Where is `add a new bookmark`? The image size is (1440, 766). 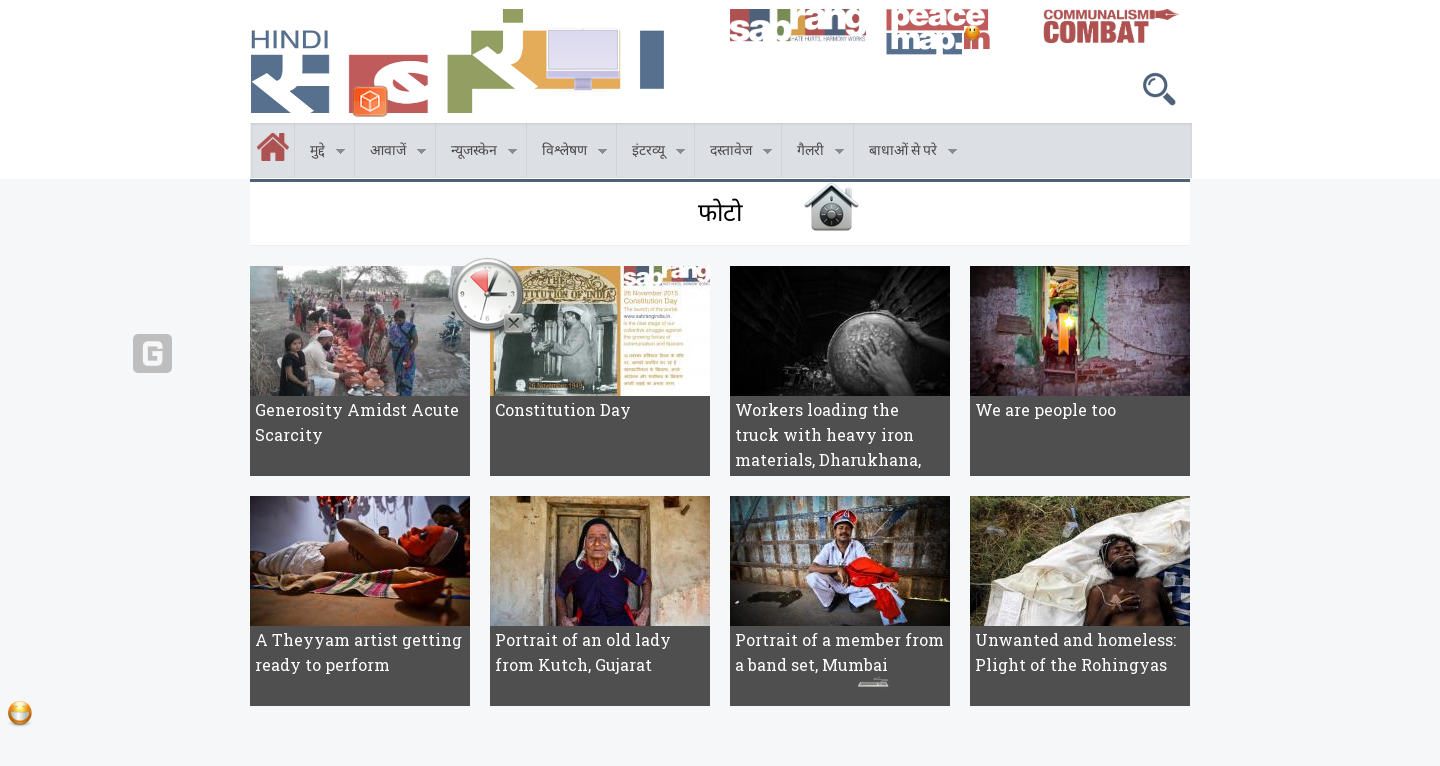
add a new bookmark is located at coordinates (1065, 335).